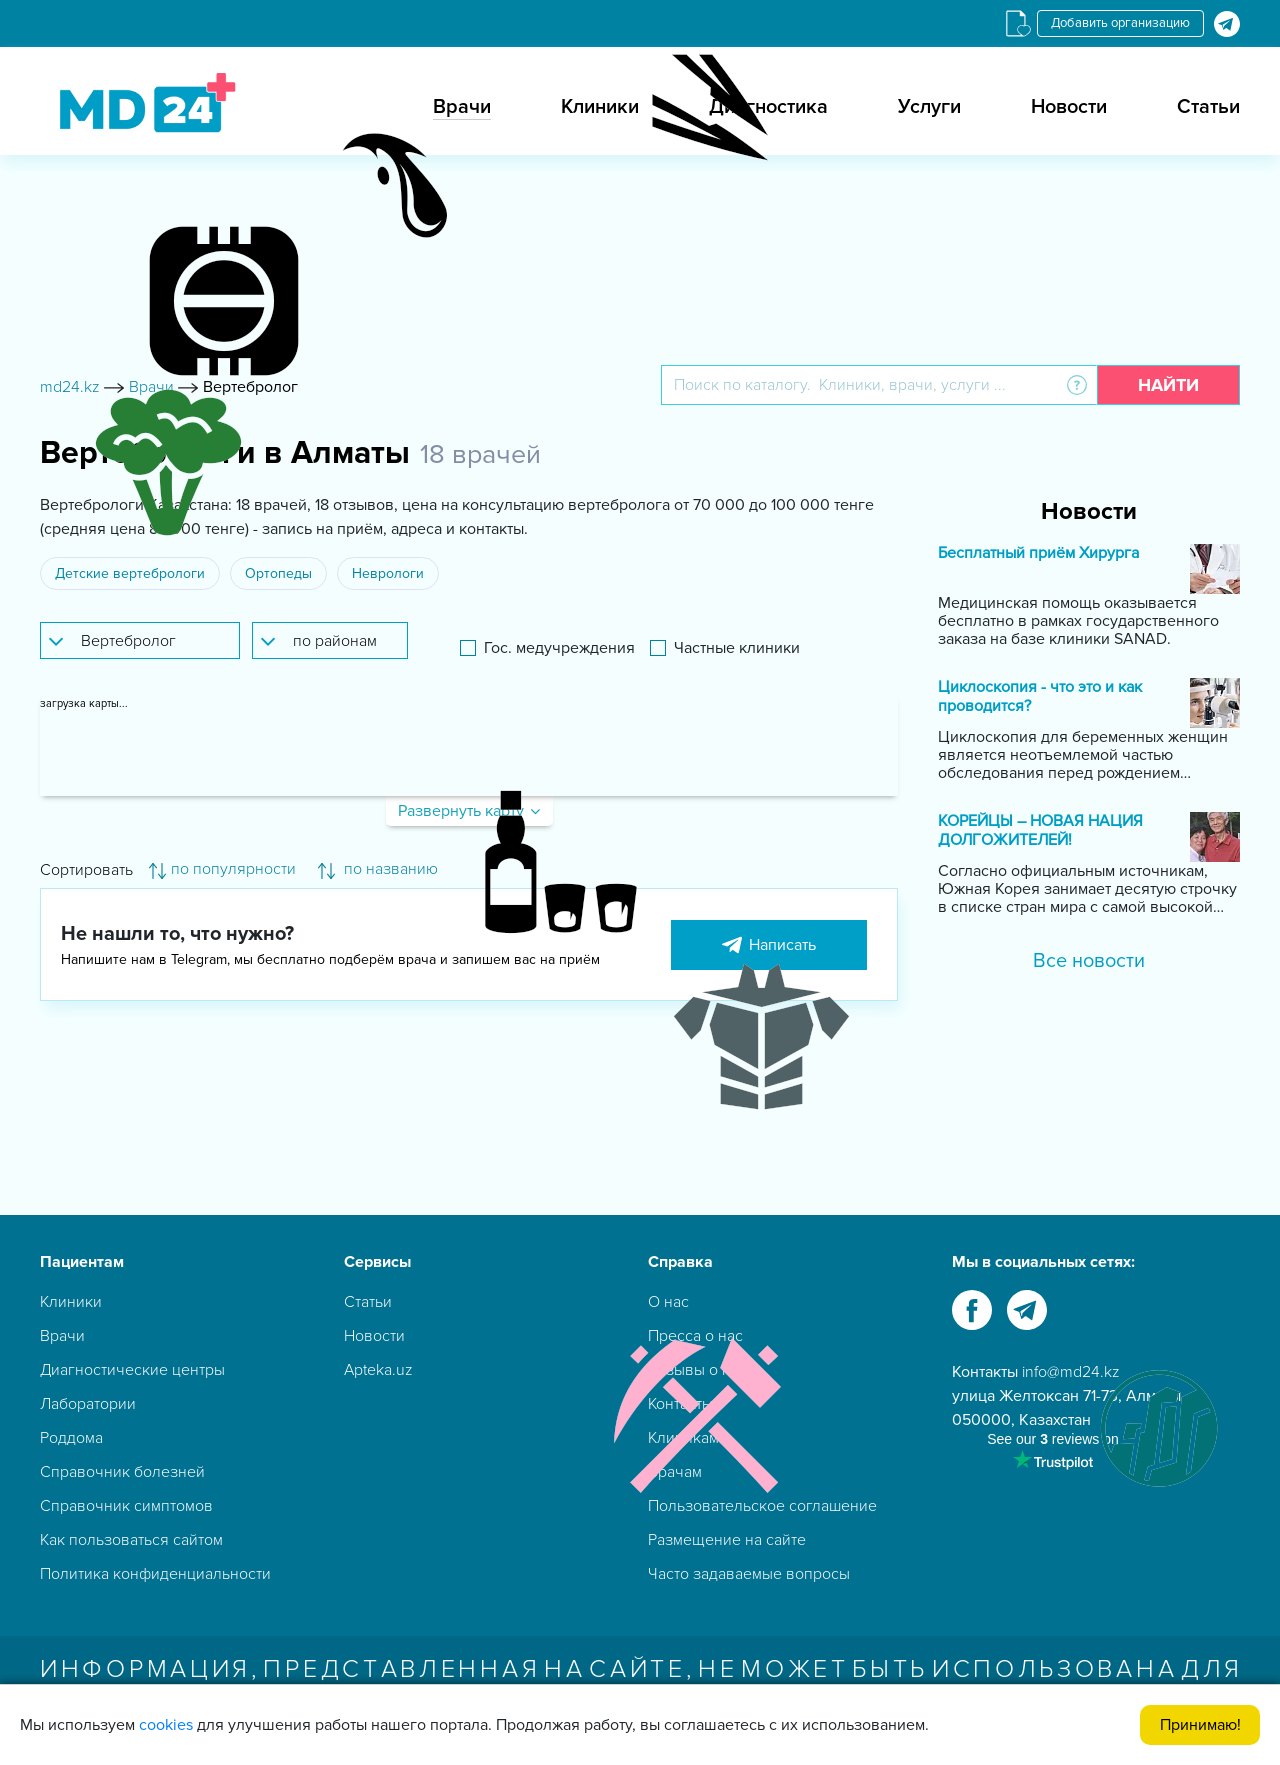  What do you see at coordinates (1159, 1428) in the screenshot?
I see `navigate to rocky terrain or mountain area in game` at bounding box center [1159, 1428].